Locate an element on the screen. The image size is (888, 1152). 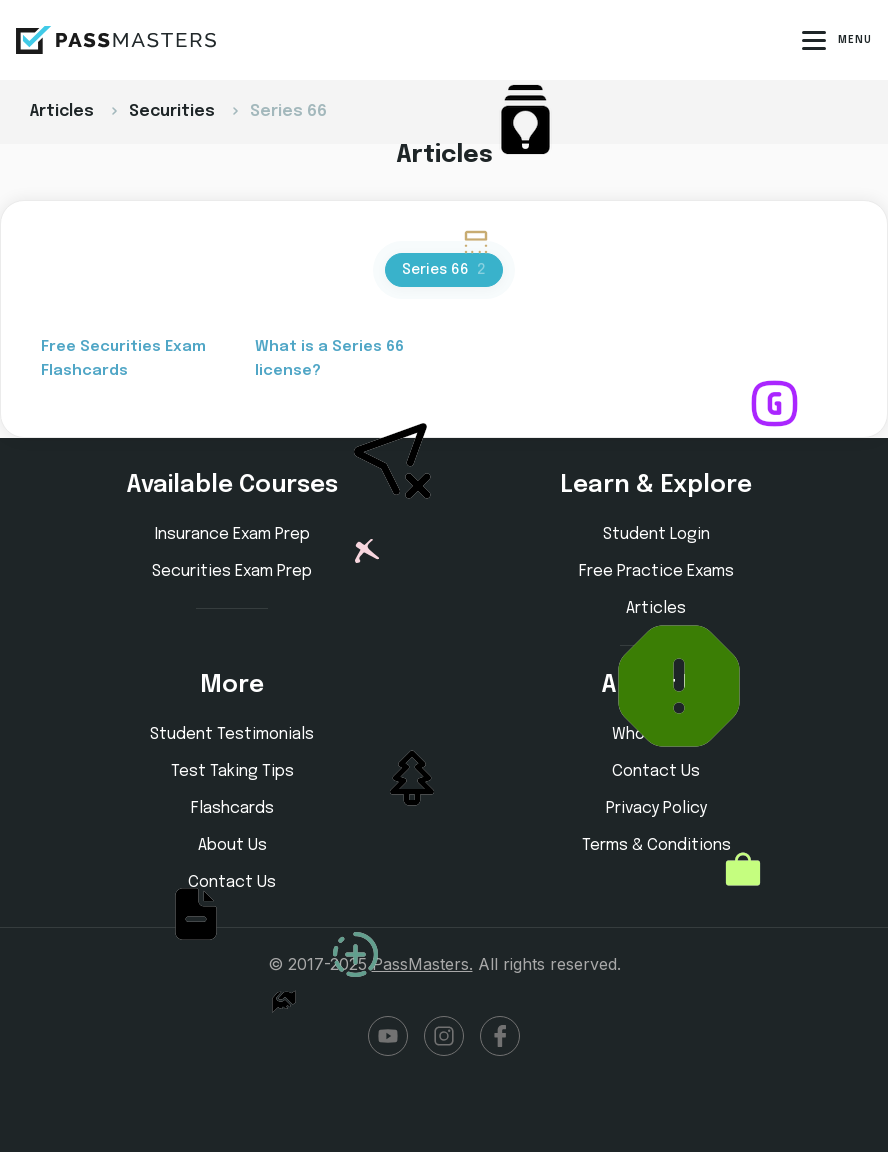
add new item with loading or processing state is located at coordinates (355, 954).